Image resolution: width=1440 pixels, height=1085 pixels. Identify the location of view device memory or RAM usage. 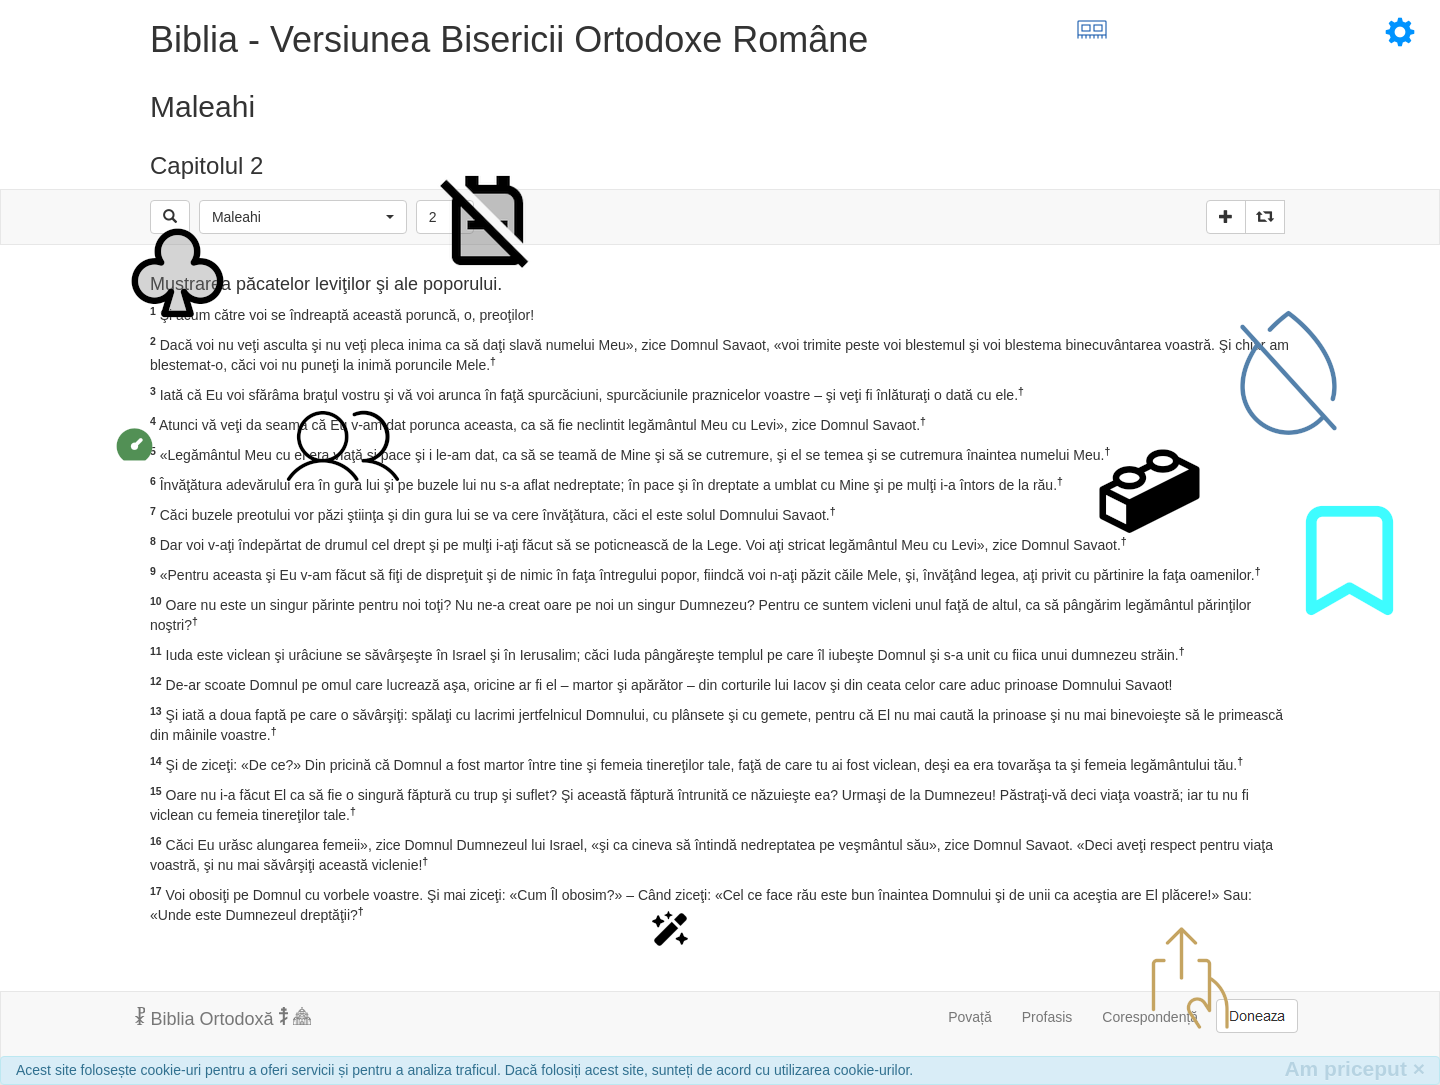
(1092, 29).